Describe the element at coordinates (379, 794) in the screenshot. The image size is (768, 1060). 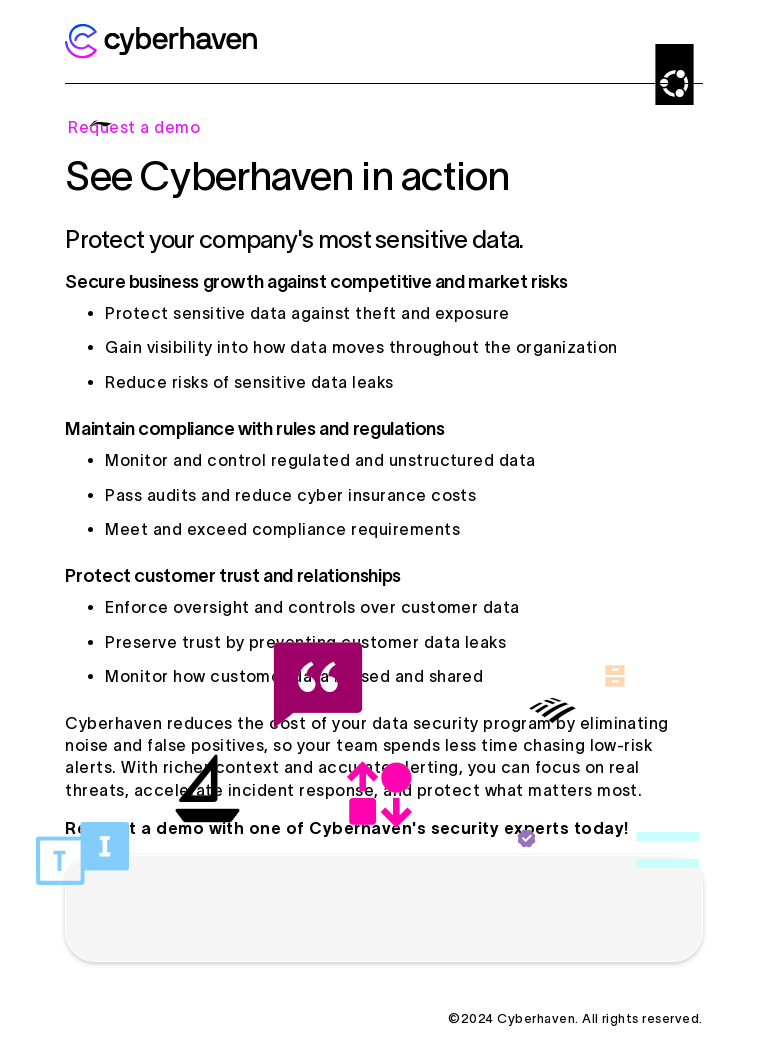
I see `swap or exchange items` at that location.